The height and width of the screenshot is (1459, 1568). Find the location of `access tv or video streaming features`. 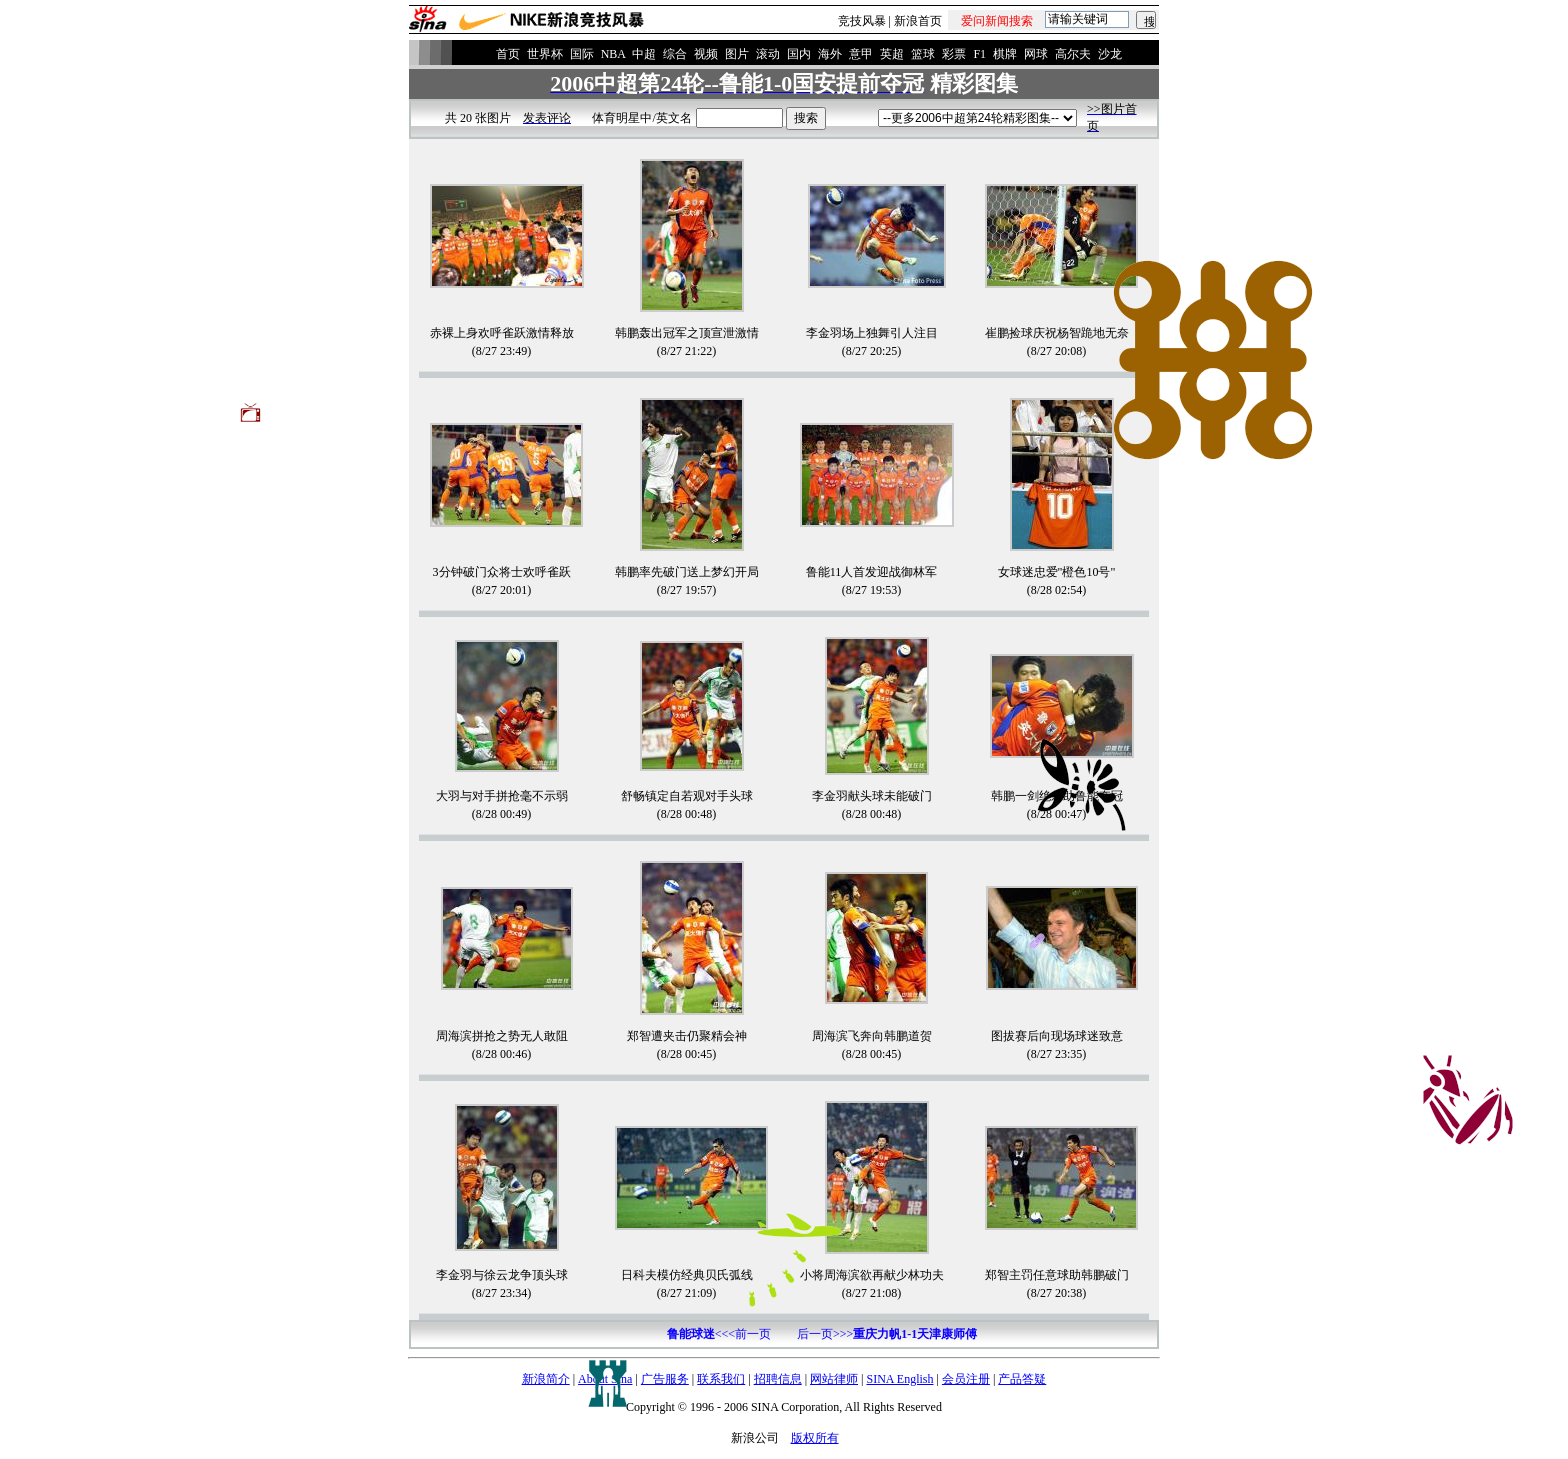

access tv or video streaming features is located at coordinates (250, 412).